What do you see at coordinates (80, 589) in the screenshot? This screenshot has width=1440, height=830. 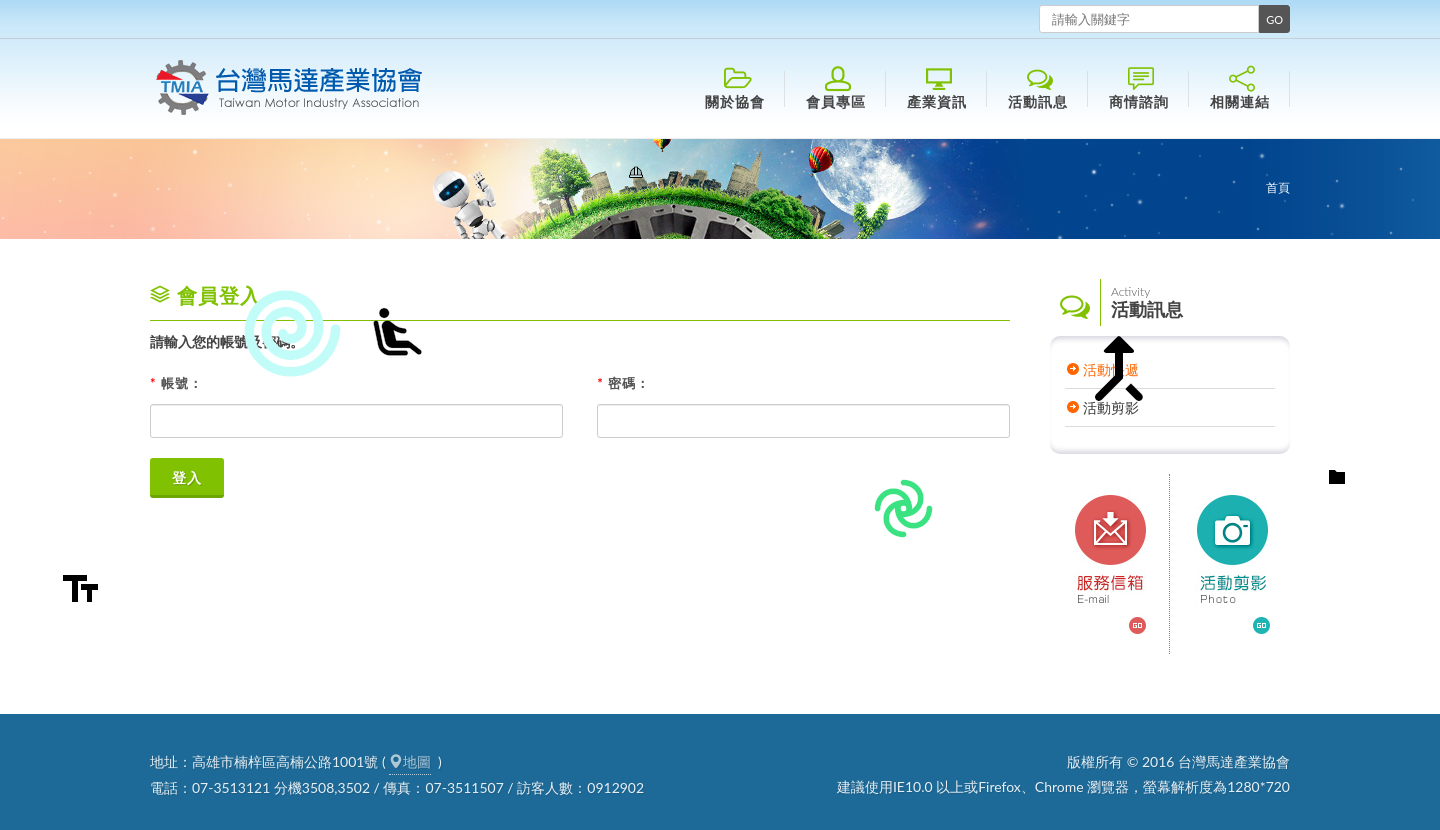 I see `adjust text formatting options` at bounding box center [80, 589].